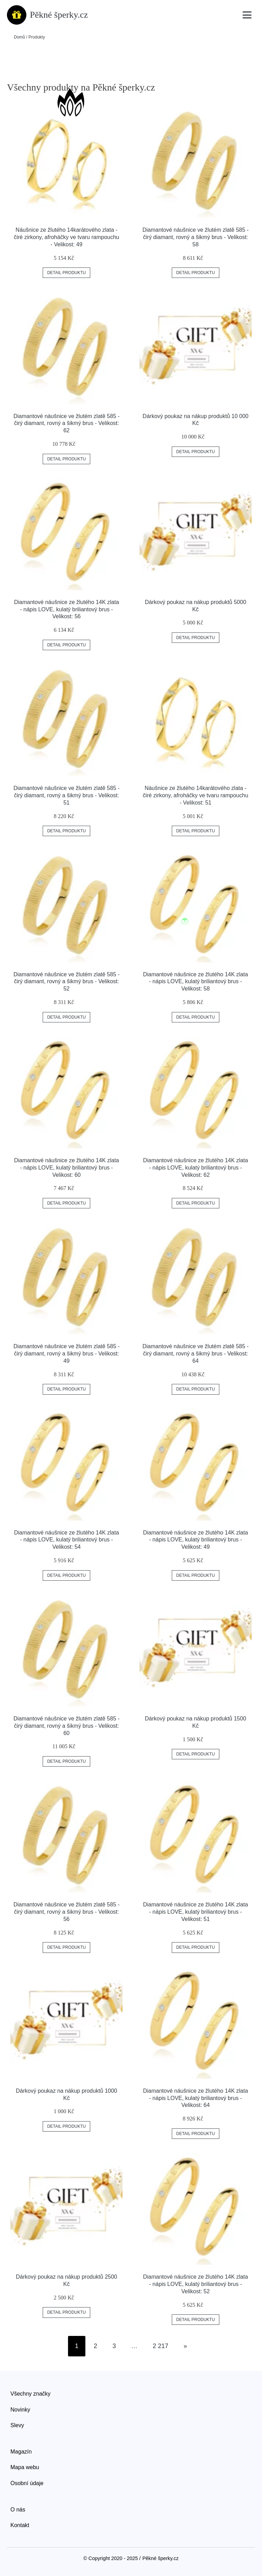 This screenshot has width=262, height=2576. Describe the element at coordinates (185, 921) in the screenshot. I see `access pet or animal-related features` at that location.